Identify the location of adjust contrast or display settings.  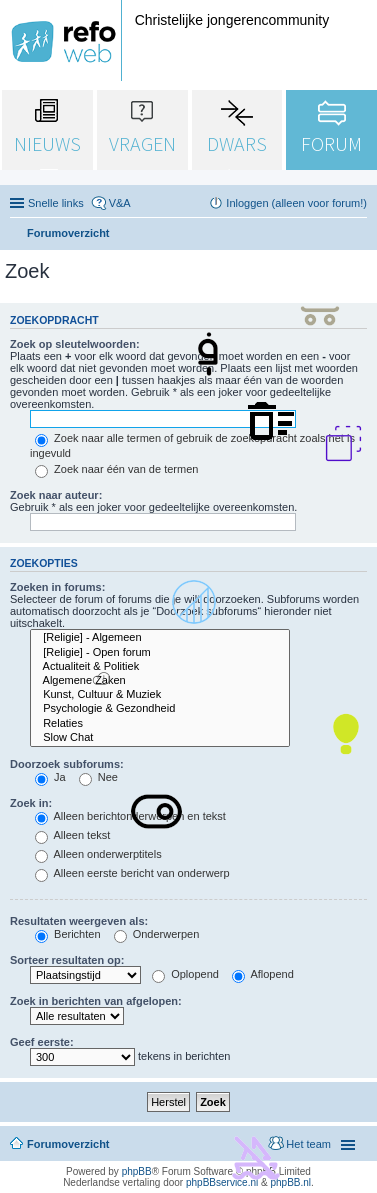
(194, 602).